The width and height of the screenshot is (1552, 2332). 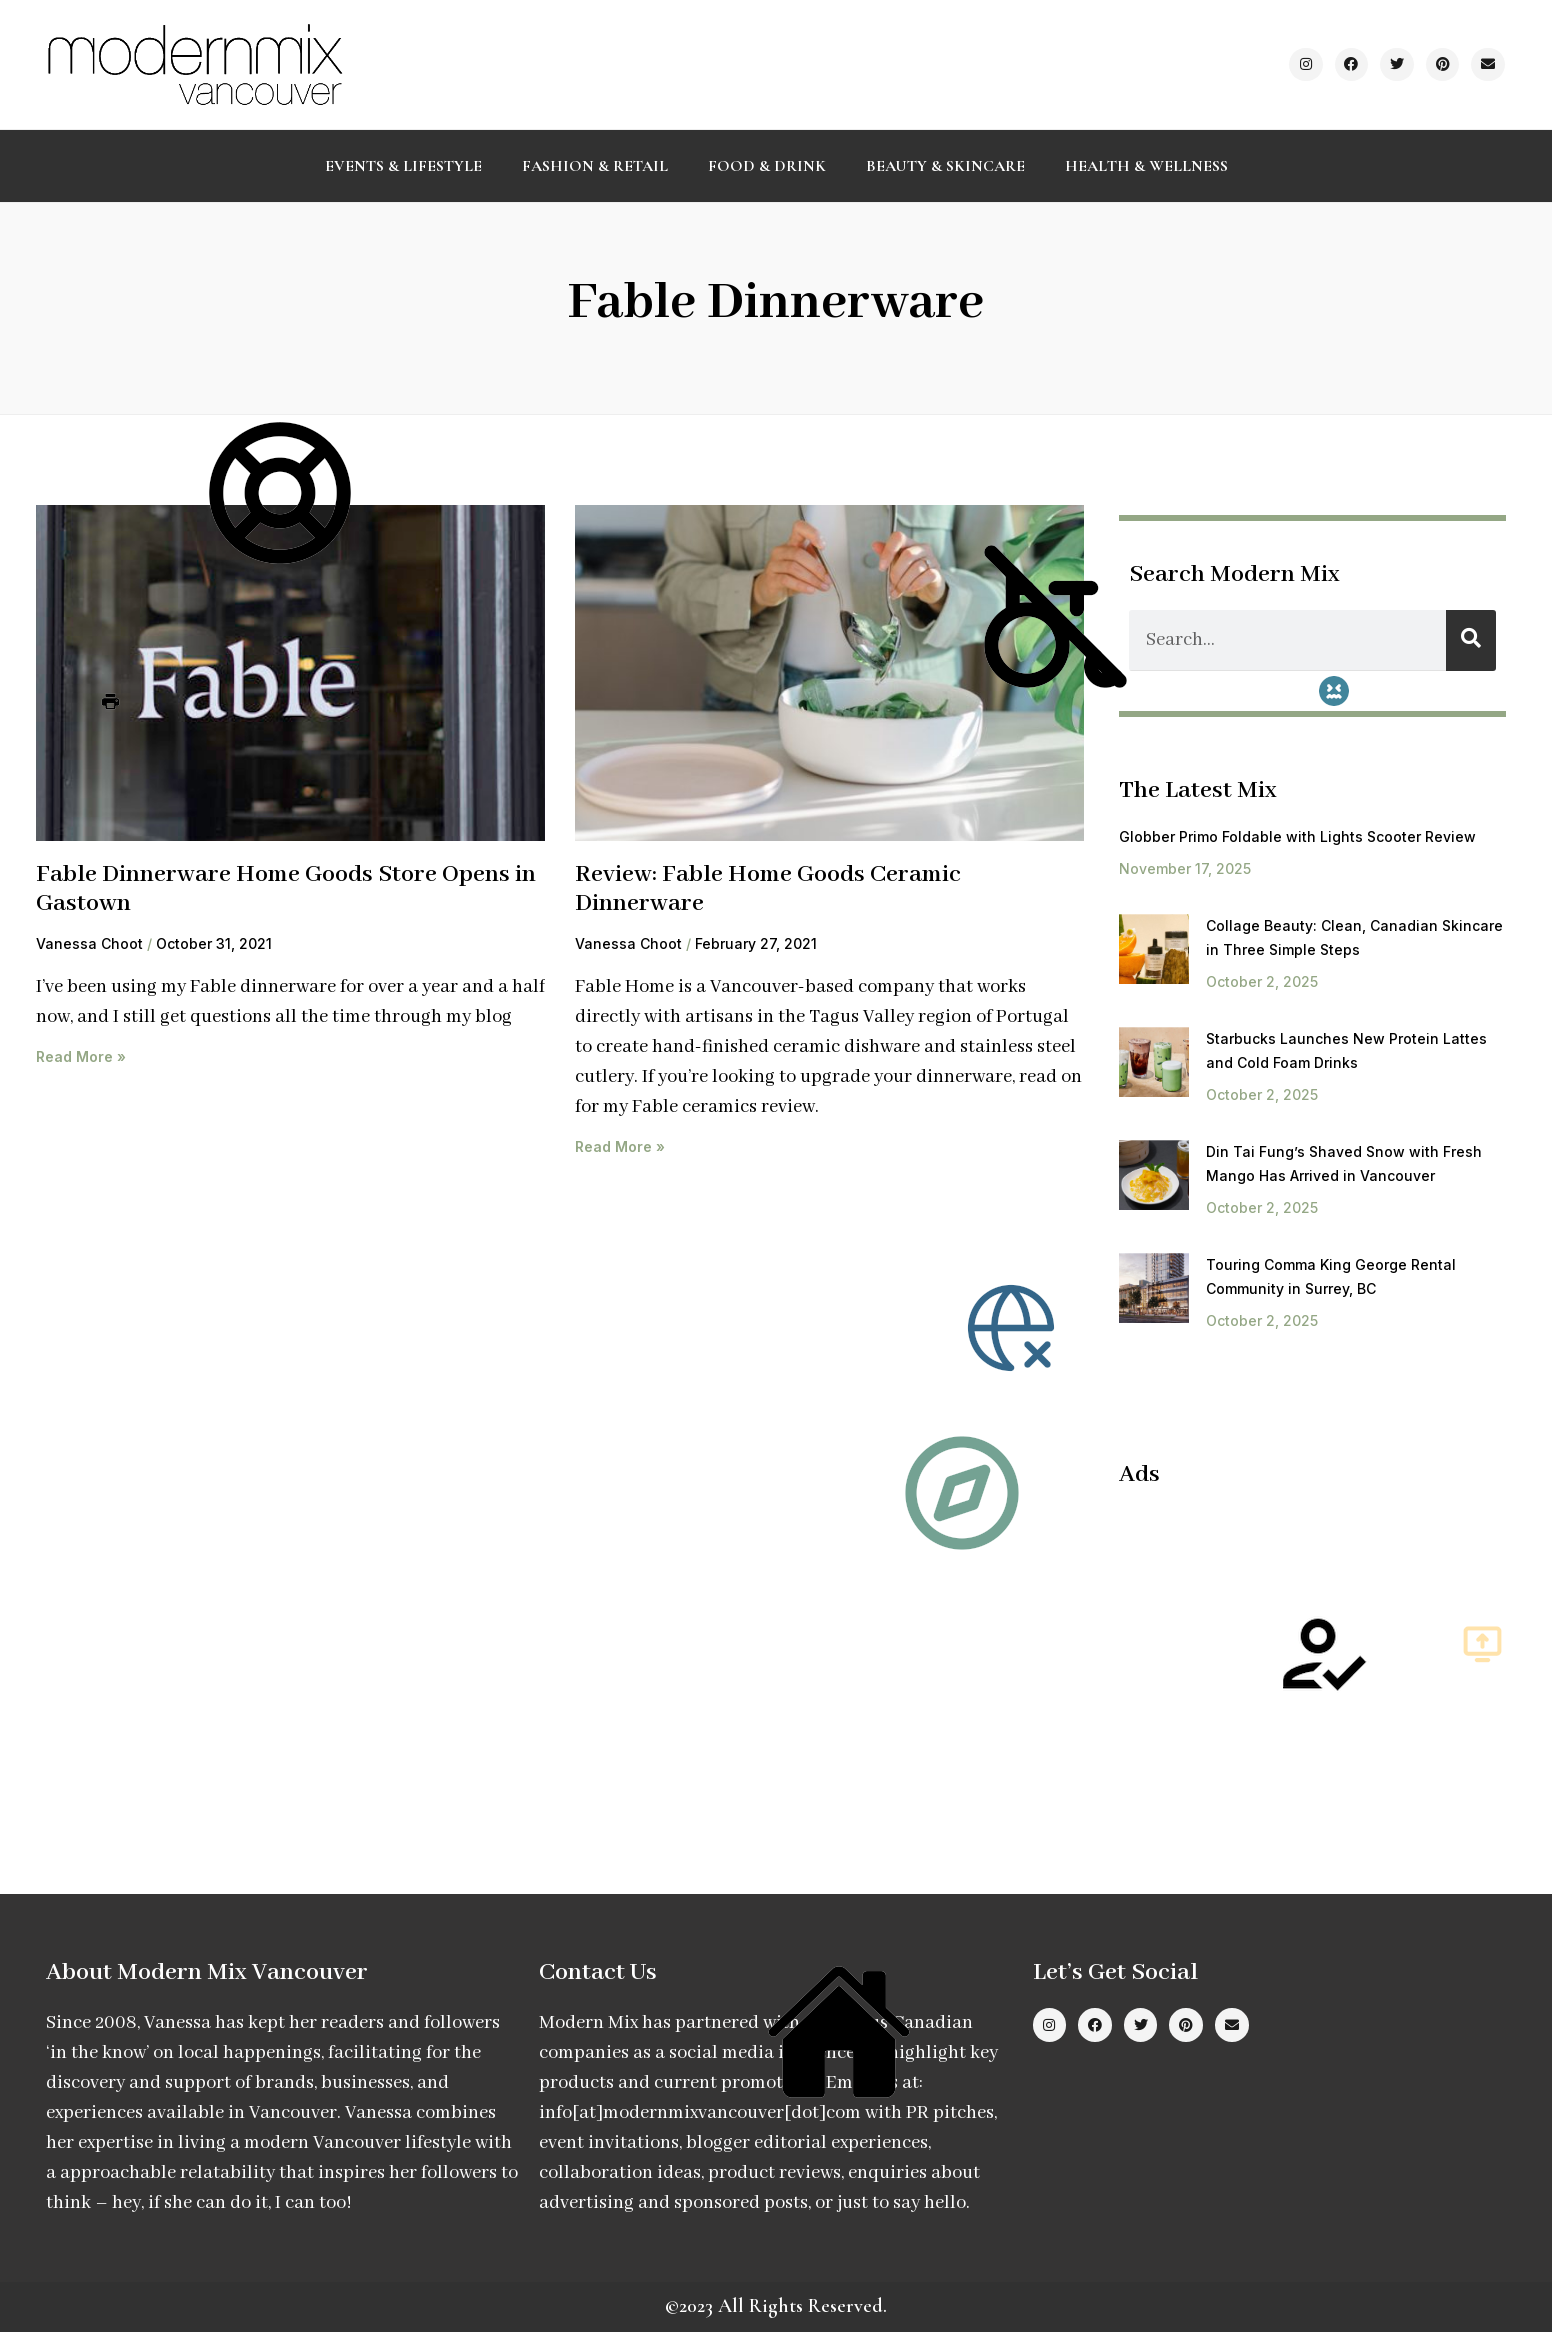 I want to click on no internet connection, so click(x=1011, y=1328).